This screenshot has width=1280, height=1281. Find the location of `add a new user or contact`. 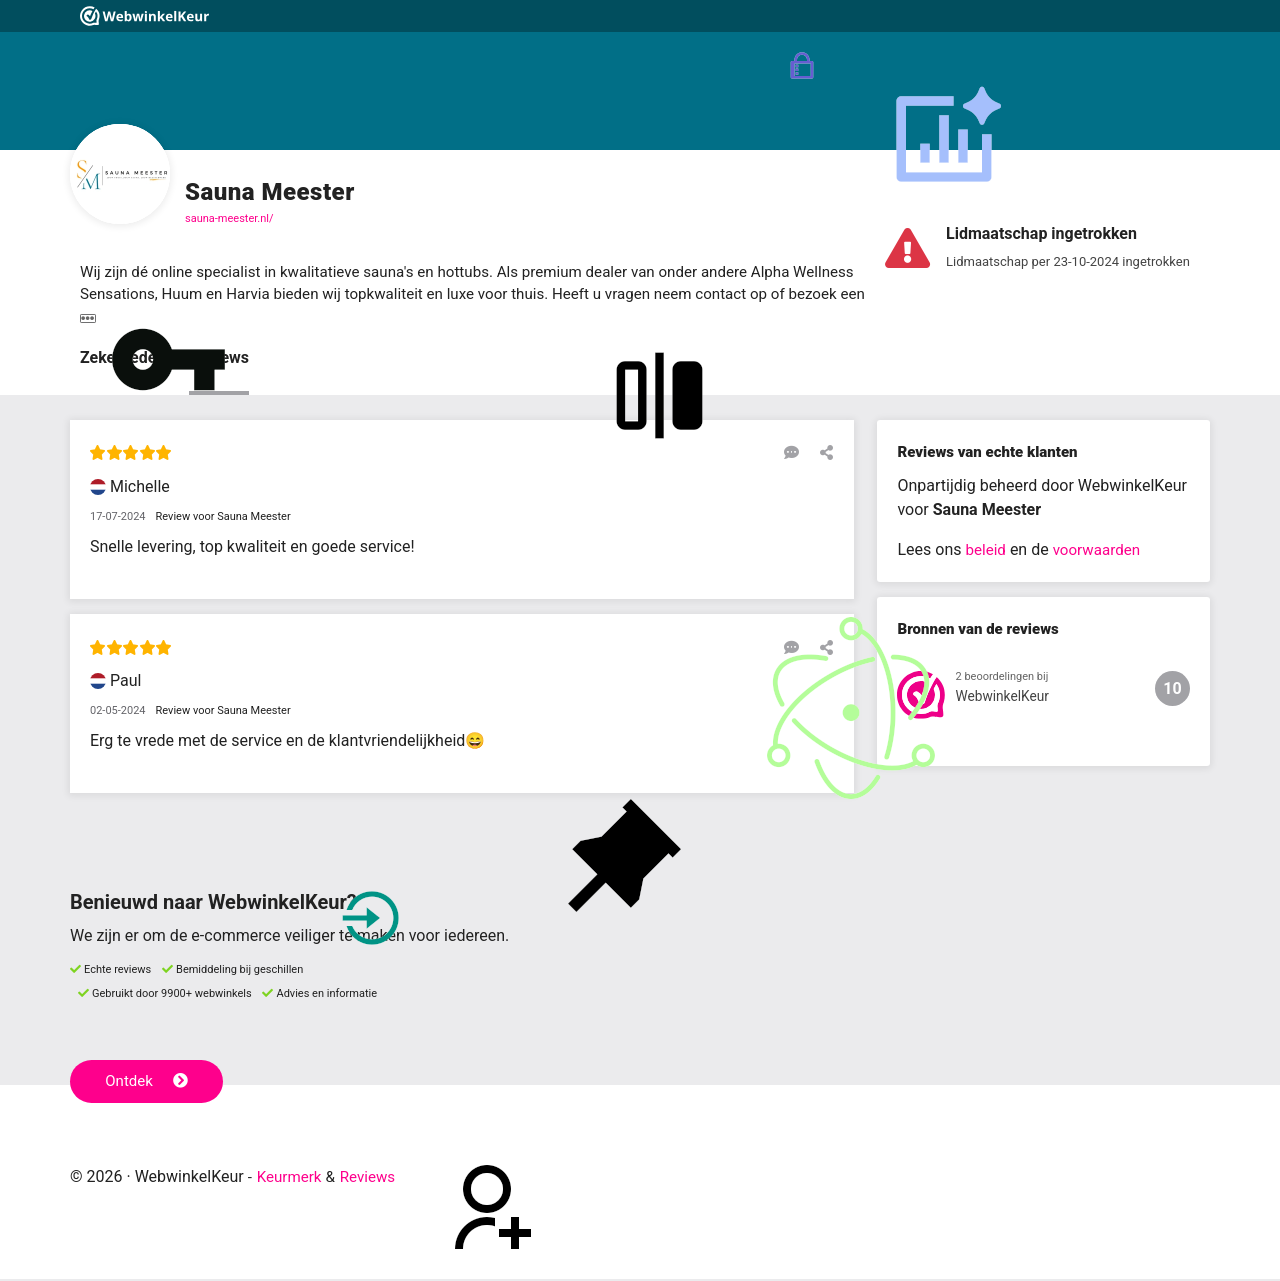

add a new user or contact is located at coordinates (487, 1209).